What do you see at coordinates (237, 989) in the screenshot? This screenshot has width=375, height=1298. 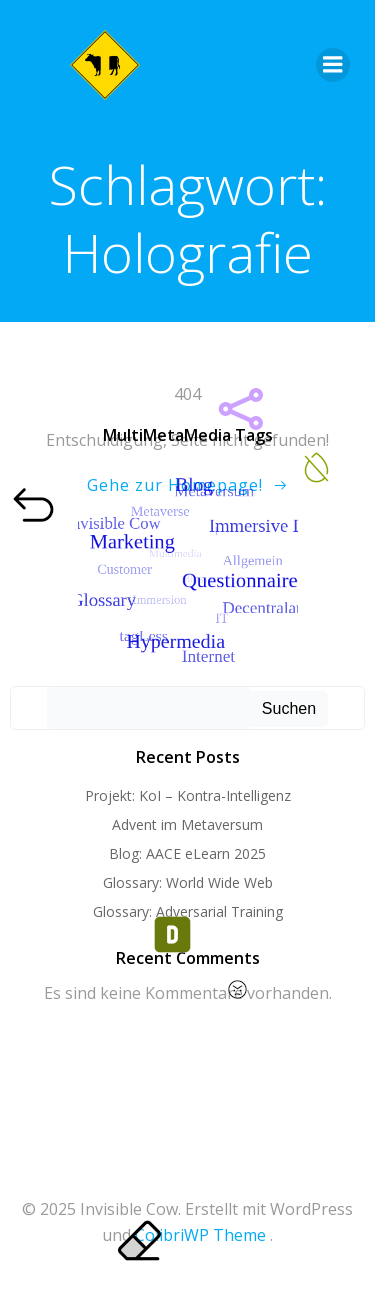 I see `indicate angry reaction or emotion` at bounding box center [237, 989].